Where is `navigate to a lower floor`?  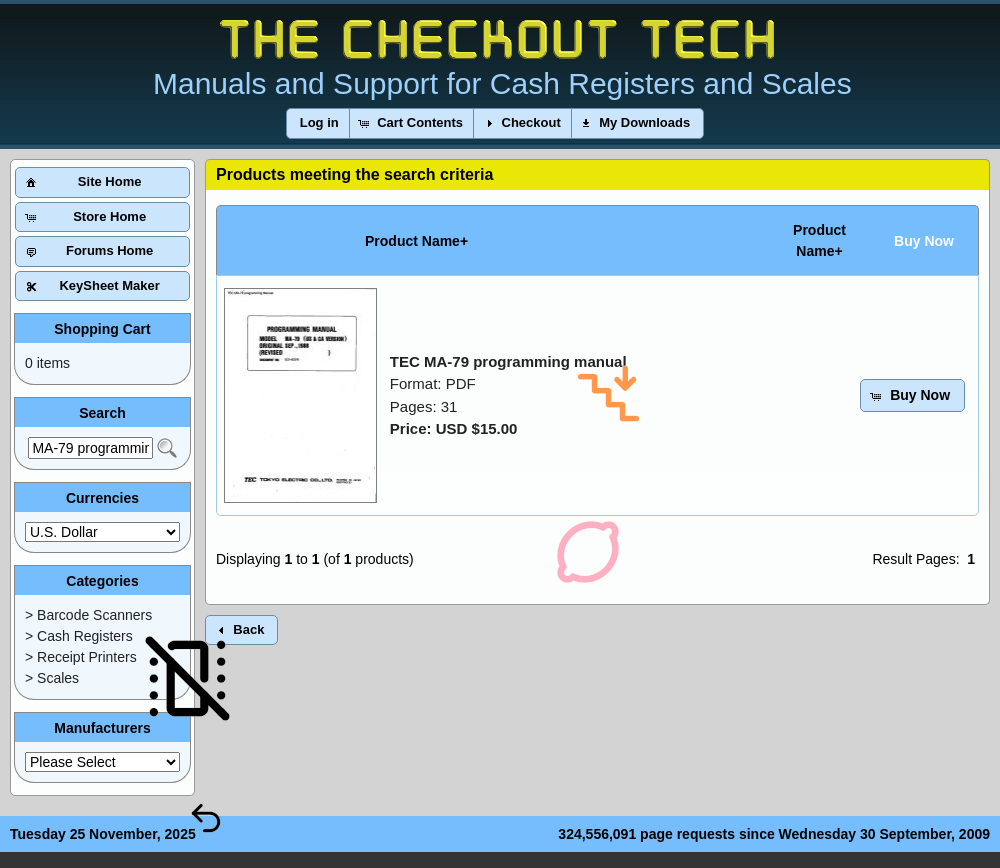
navigate to a lower floor is located at coordinates (608, 393).